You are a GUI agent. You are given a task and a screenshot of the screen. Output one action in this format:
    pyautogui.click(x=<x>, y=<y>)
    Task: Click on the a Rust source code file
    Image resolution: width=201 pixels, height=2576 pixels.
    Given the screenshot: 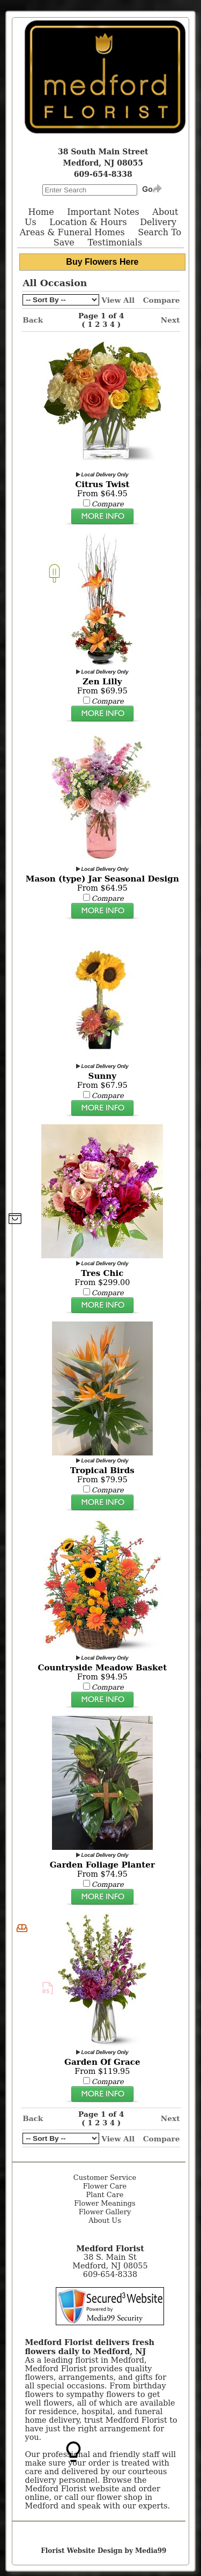 What is the action you would take?
    pyautogui.click(x=48, y=1988)
    